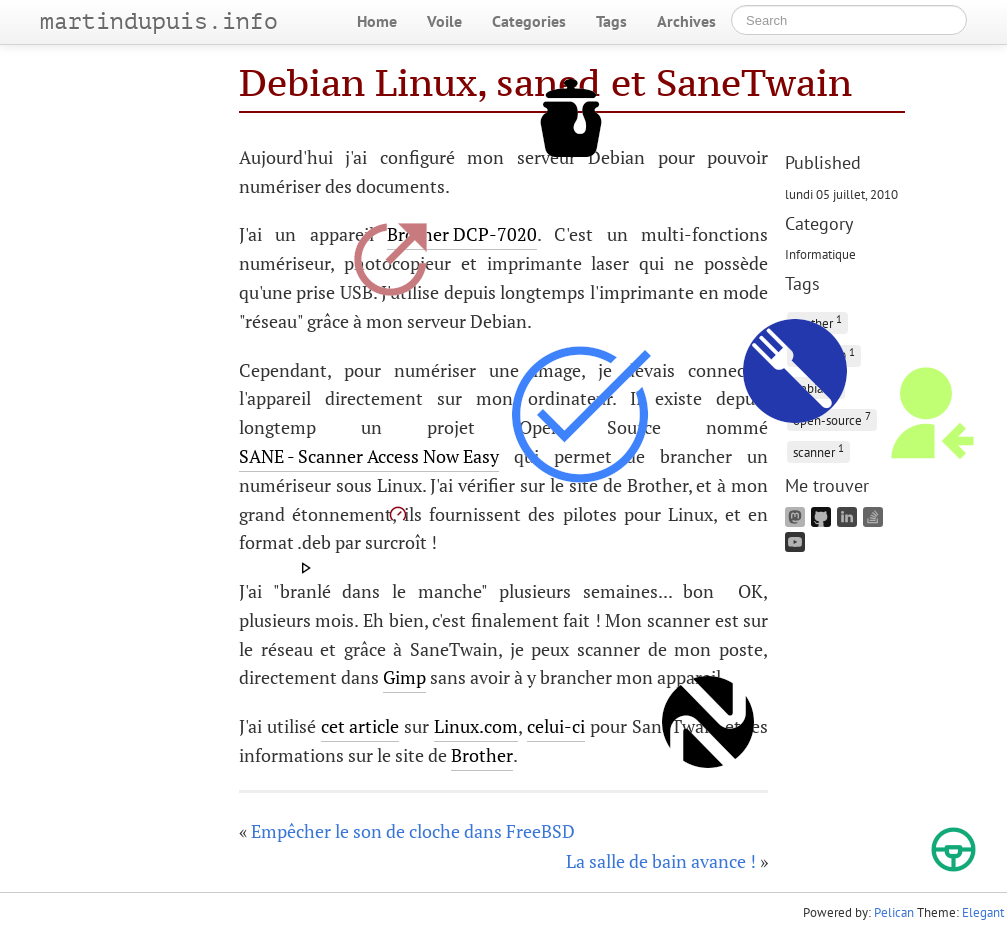 Image resolution: width=1007 pixels, height=933 pixels. I want to click on increase playback speed, so click(398, 514).